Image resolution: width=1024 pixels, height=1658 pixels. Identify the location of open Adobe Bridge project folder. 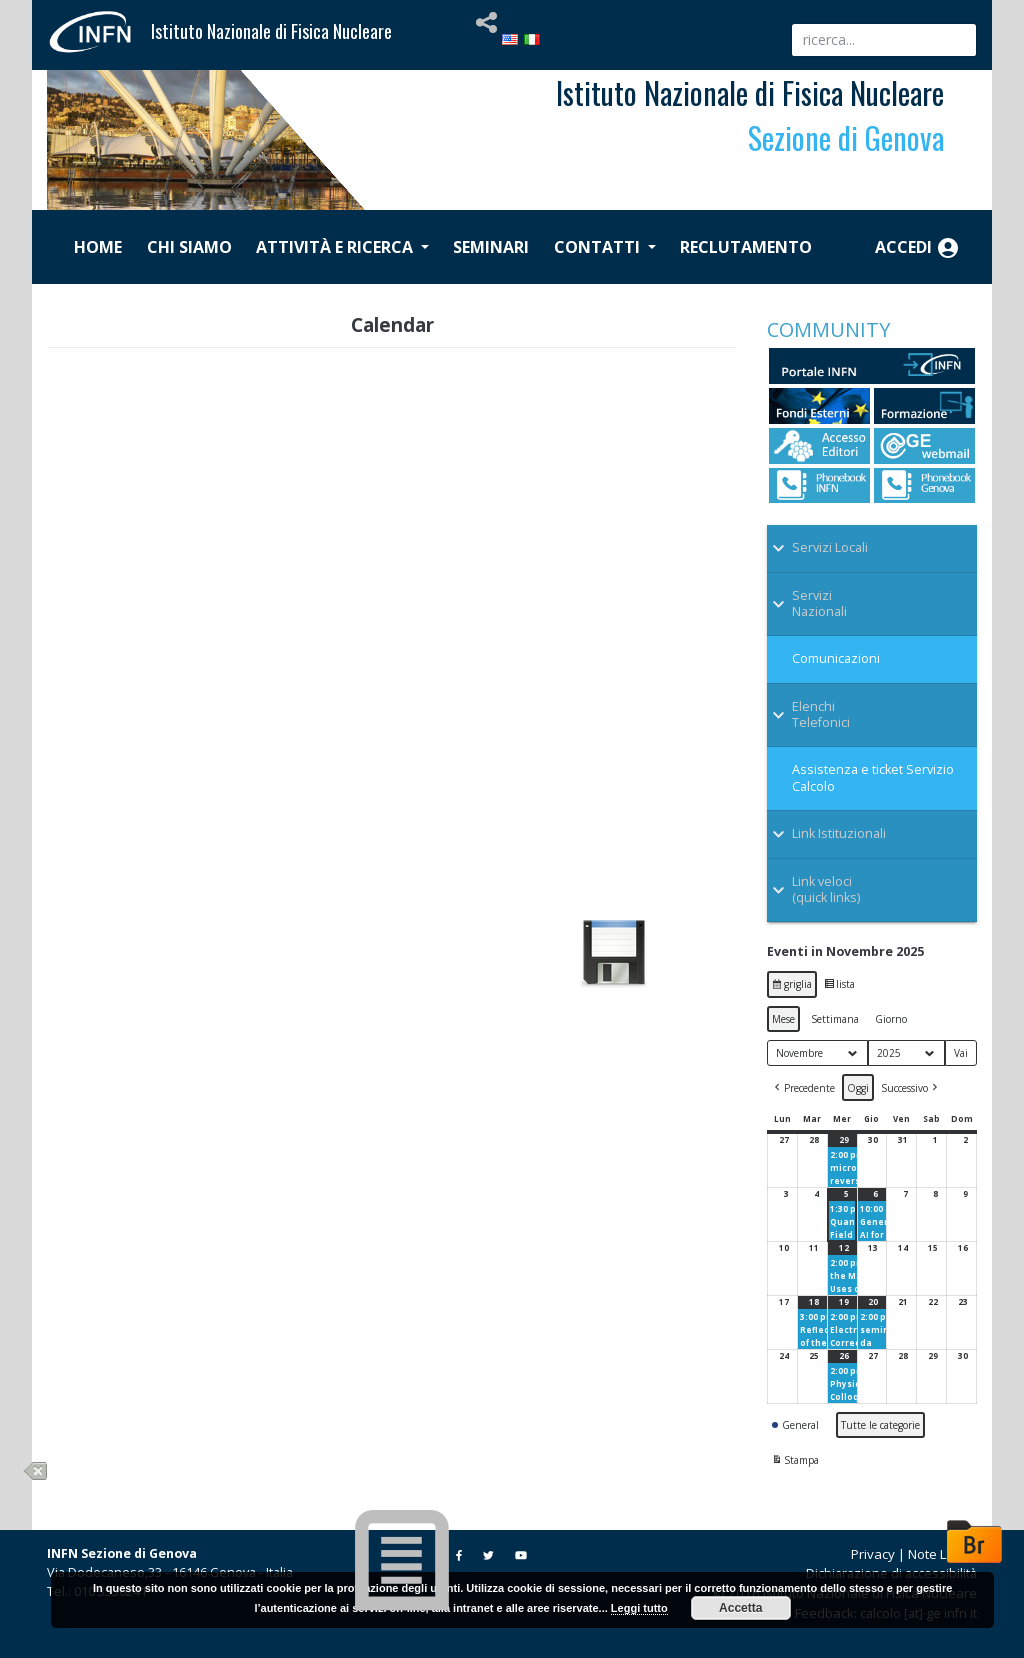
(974, 1543).